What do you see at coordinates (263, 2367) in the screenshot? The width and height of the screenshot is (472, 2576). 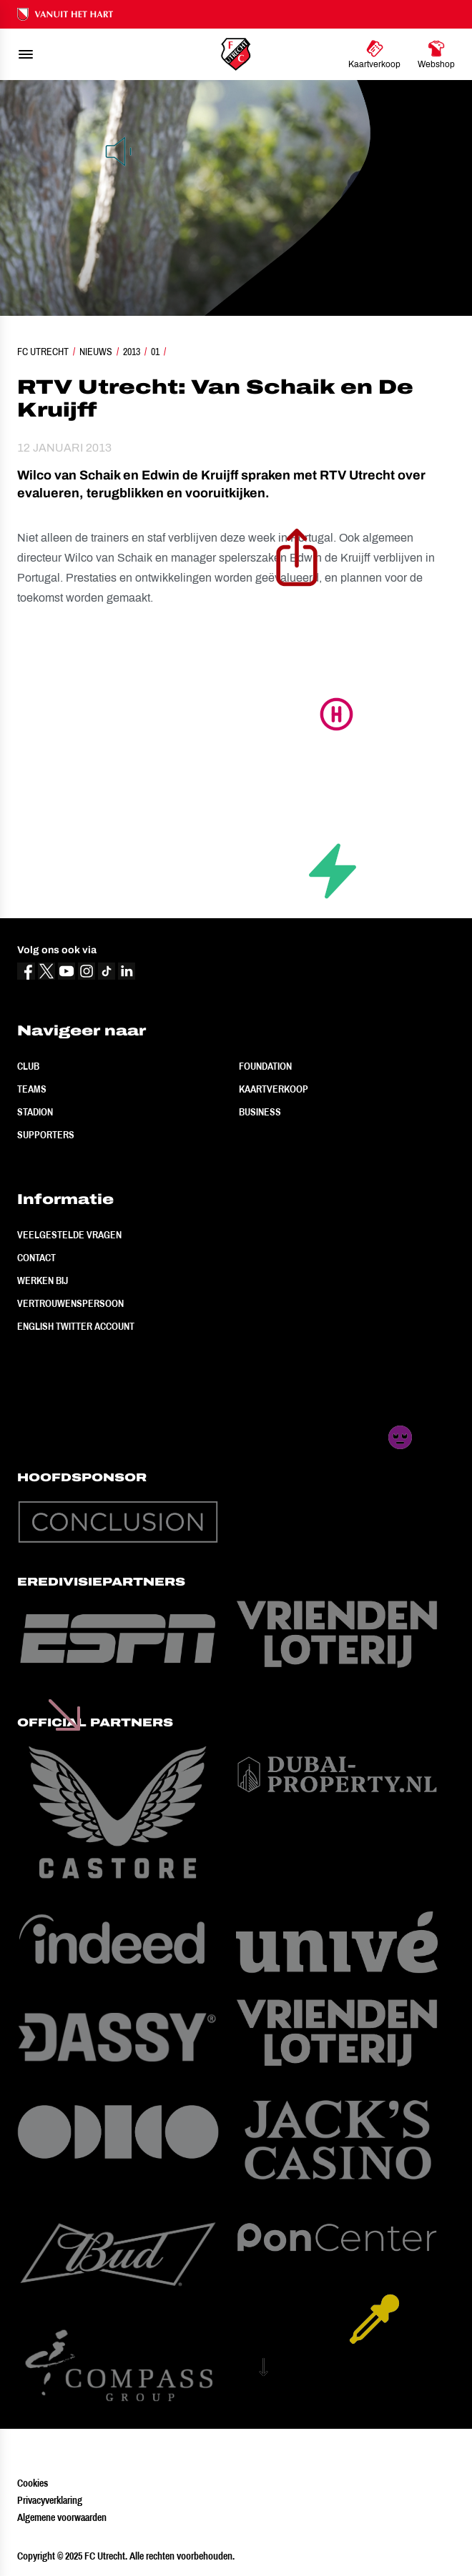 I see `scroll down for more content` at bounding box center [263, 2367].